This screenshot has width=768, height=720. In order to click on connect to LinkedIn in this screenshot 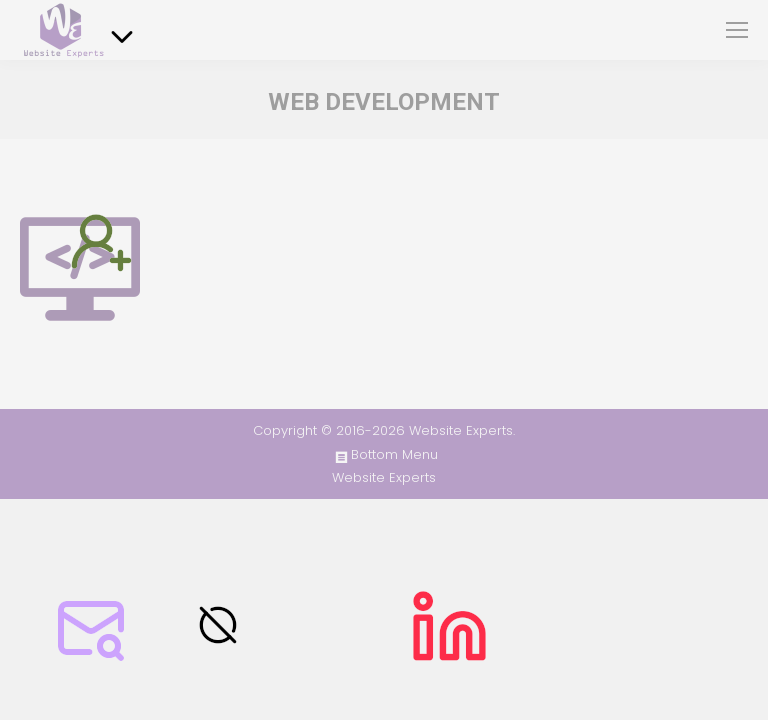, I will do `click(449, 627)`.